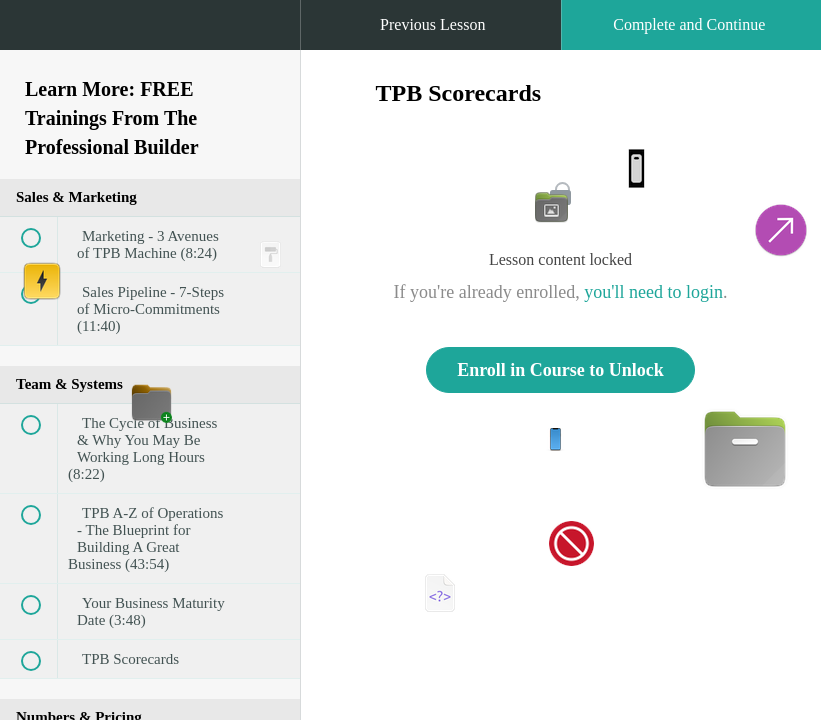 The width and height of the screenshot is (821, 720). Describe the element at coordinates (551, 206) in the screenshot. I see `open pictures folder` at that location.